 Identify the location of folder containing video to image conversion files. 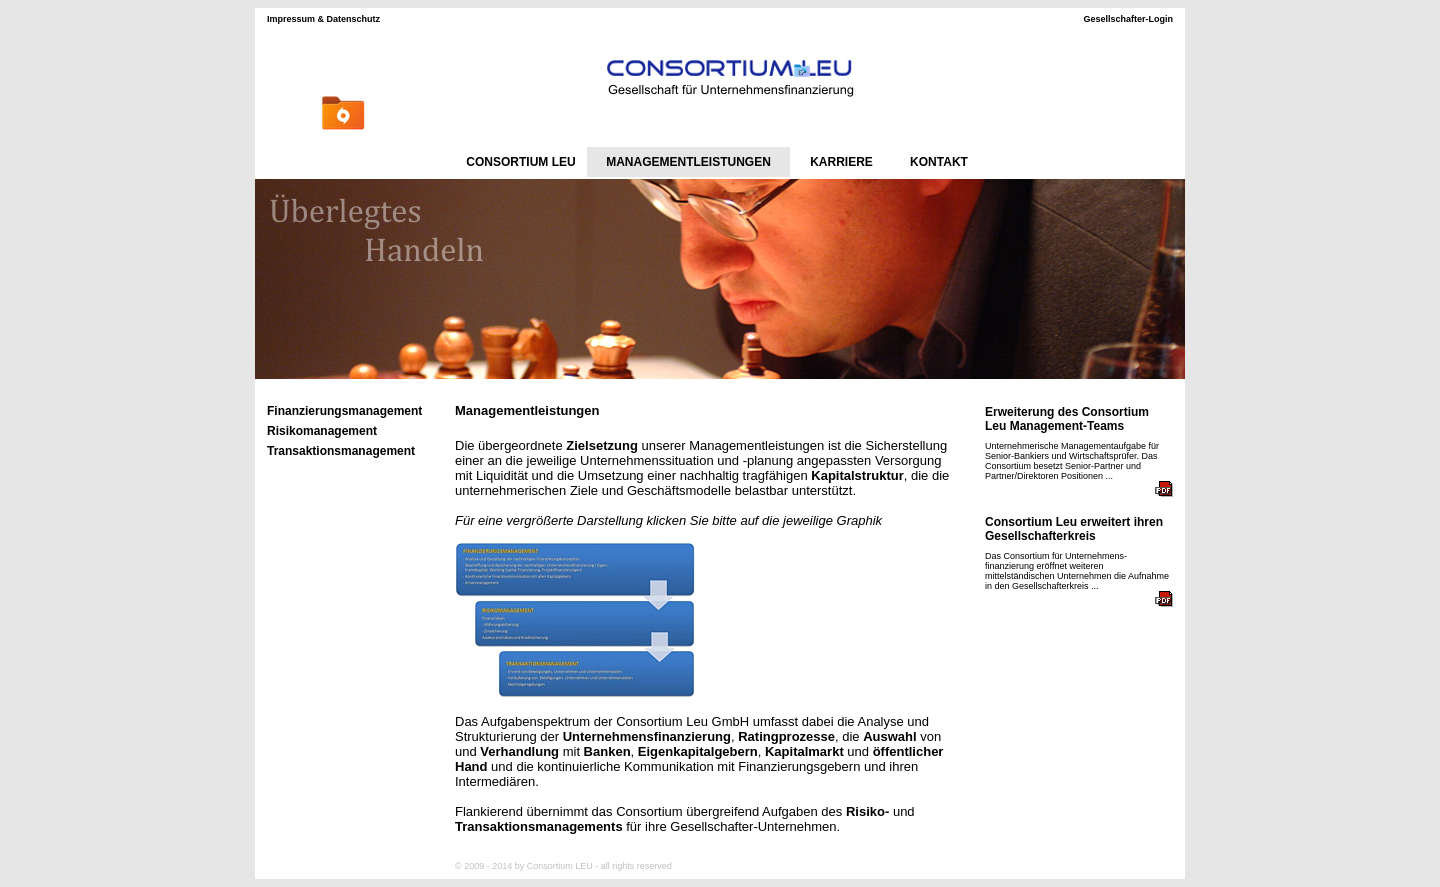
(802, 71).